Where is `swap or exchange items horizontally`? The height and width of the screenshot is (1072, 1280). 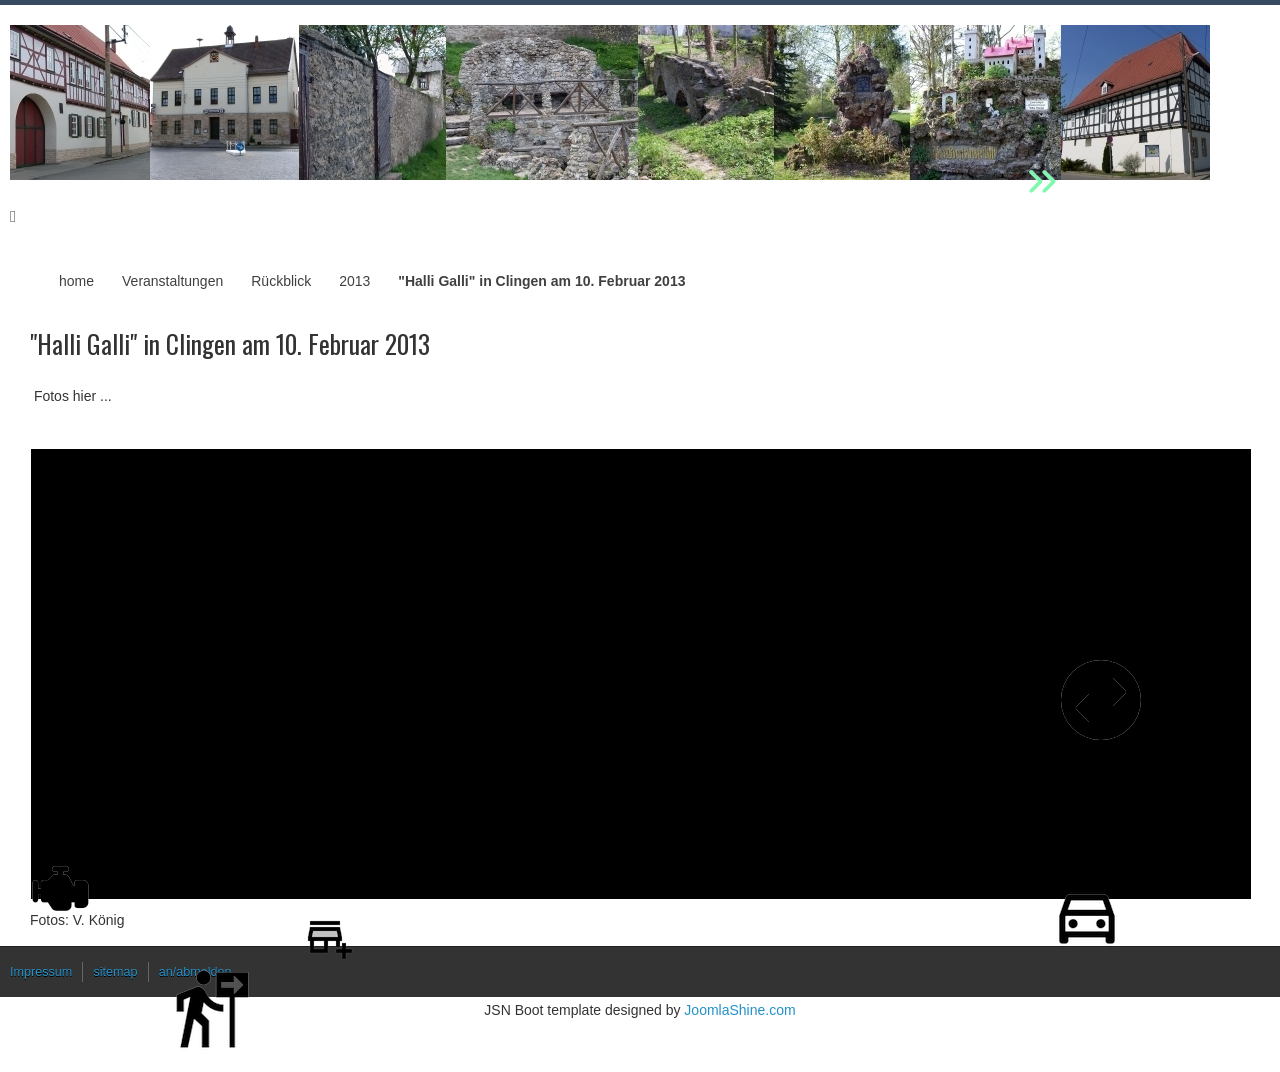
swap or exchange items horizontally is located at coordinates (1101, 700).